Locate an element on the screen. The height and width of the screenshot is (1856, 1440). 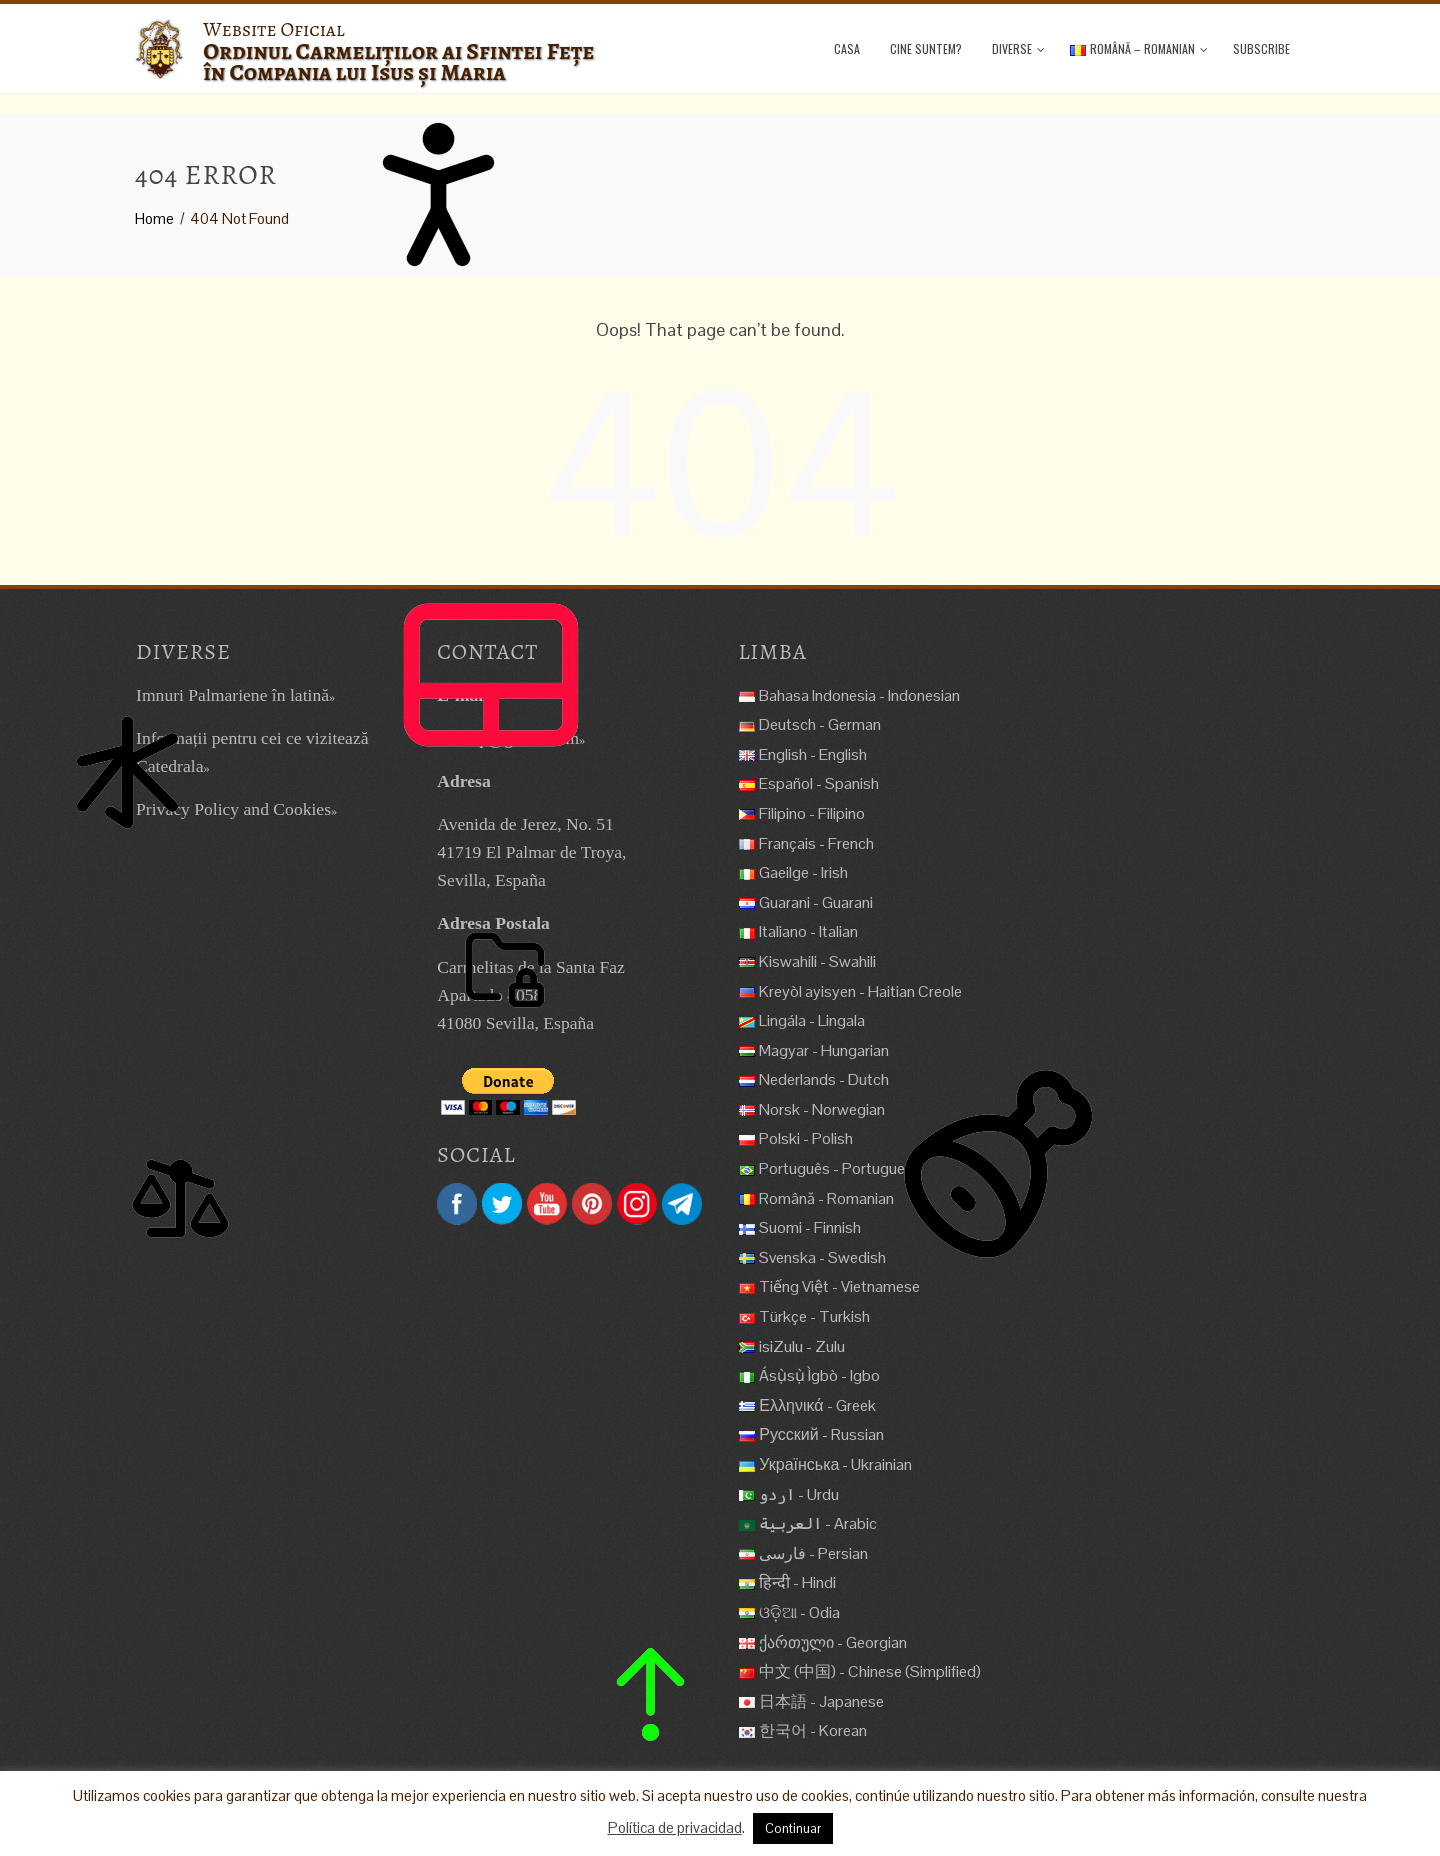
access confucianism or chinese philosophy content is located at coordinates (127, 772).